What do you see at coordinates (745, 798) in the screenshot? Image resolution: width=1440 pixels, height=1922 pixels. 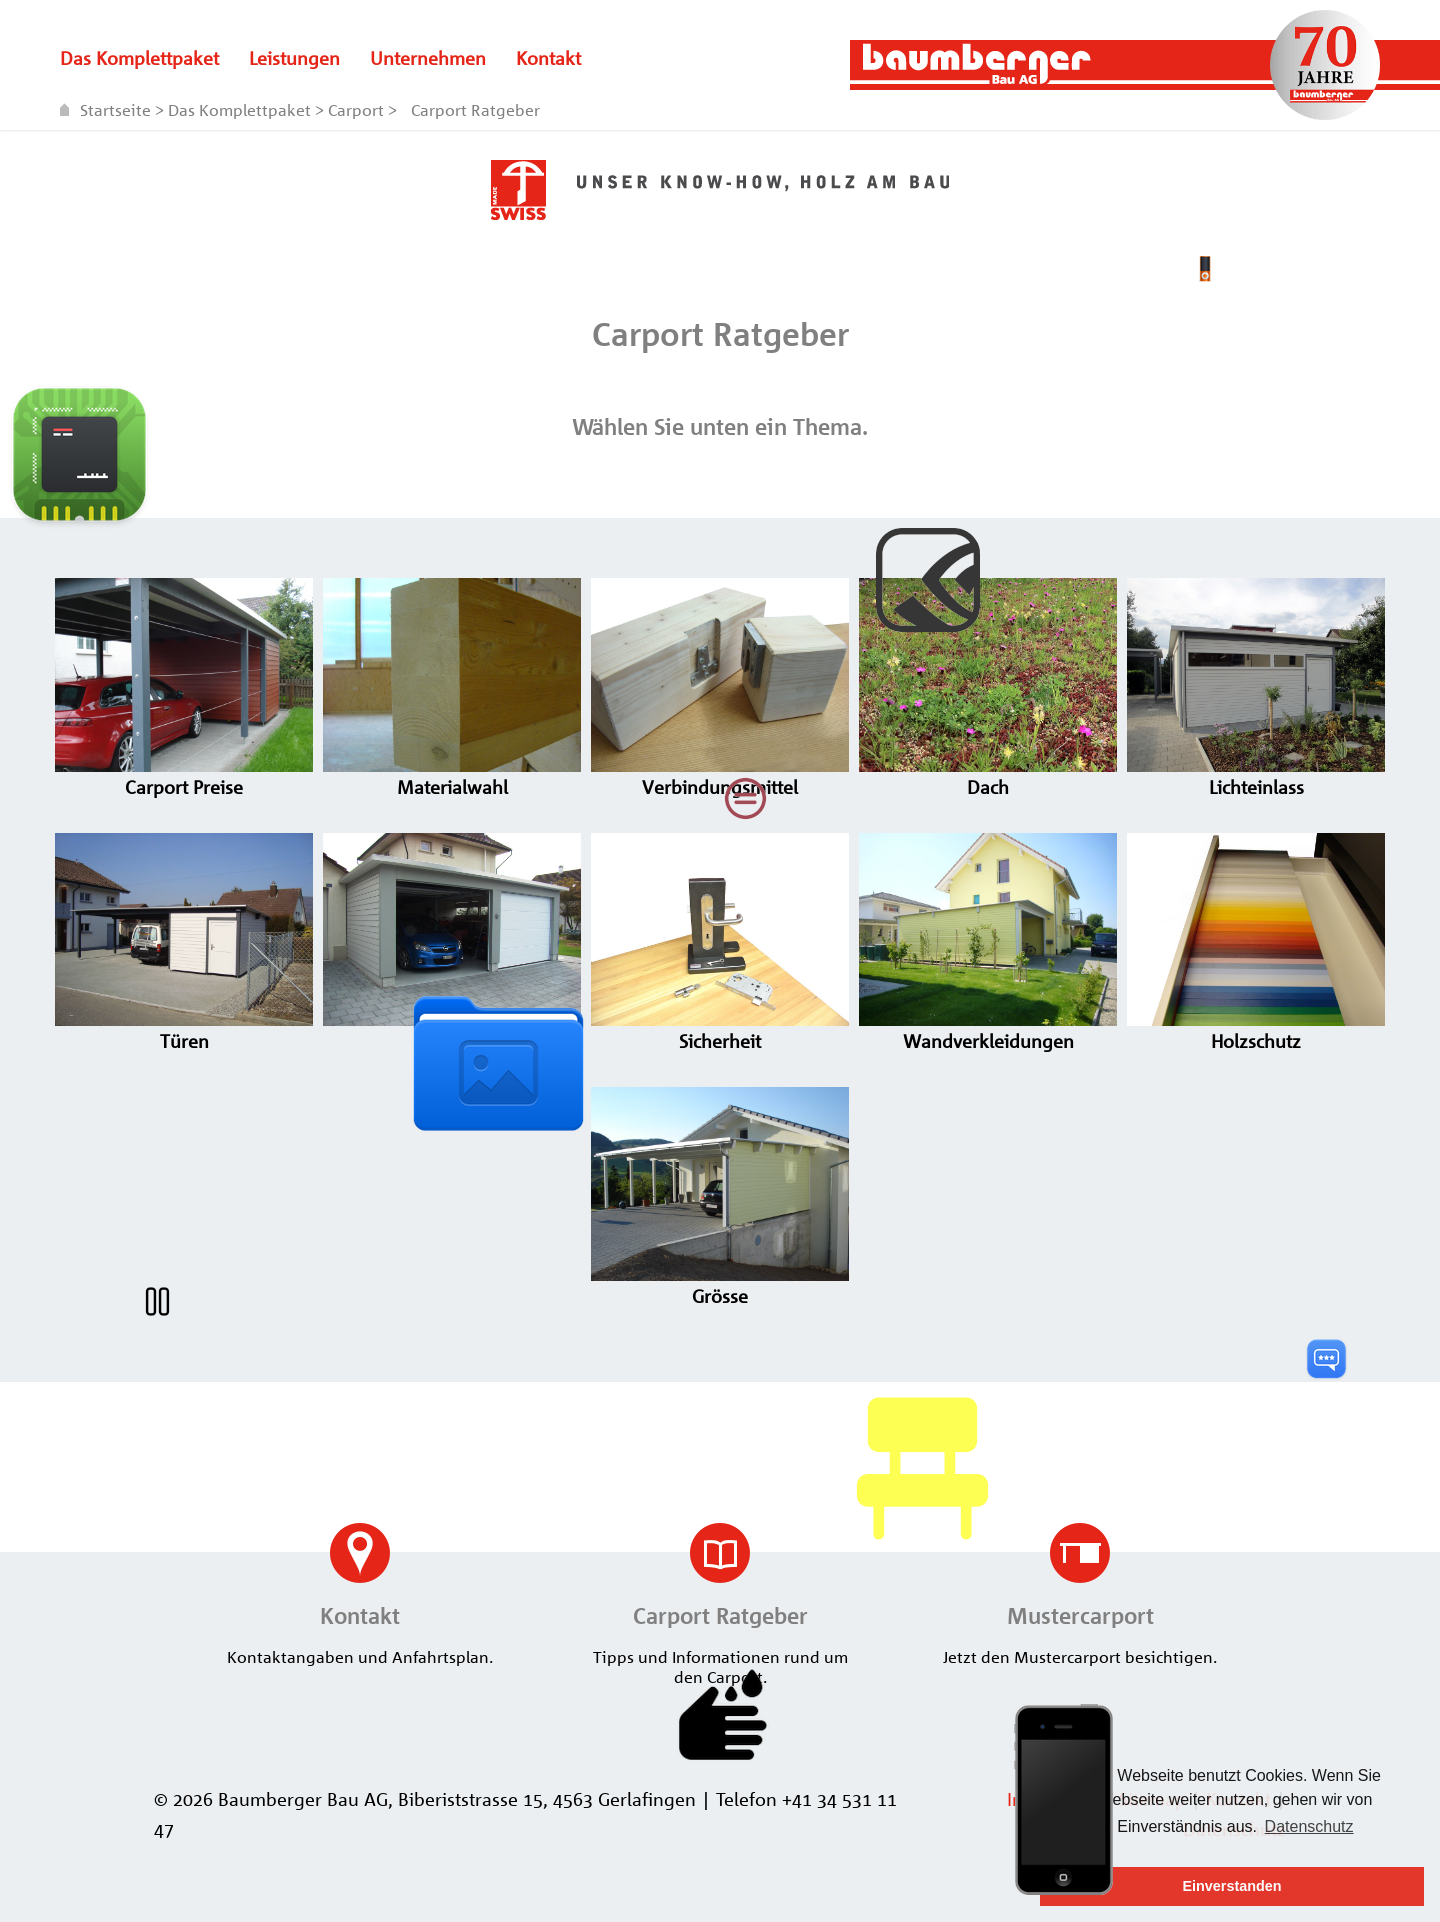 I see `indicates equality or balanced state` at bounding box center [745, 798].